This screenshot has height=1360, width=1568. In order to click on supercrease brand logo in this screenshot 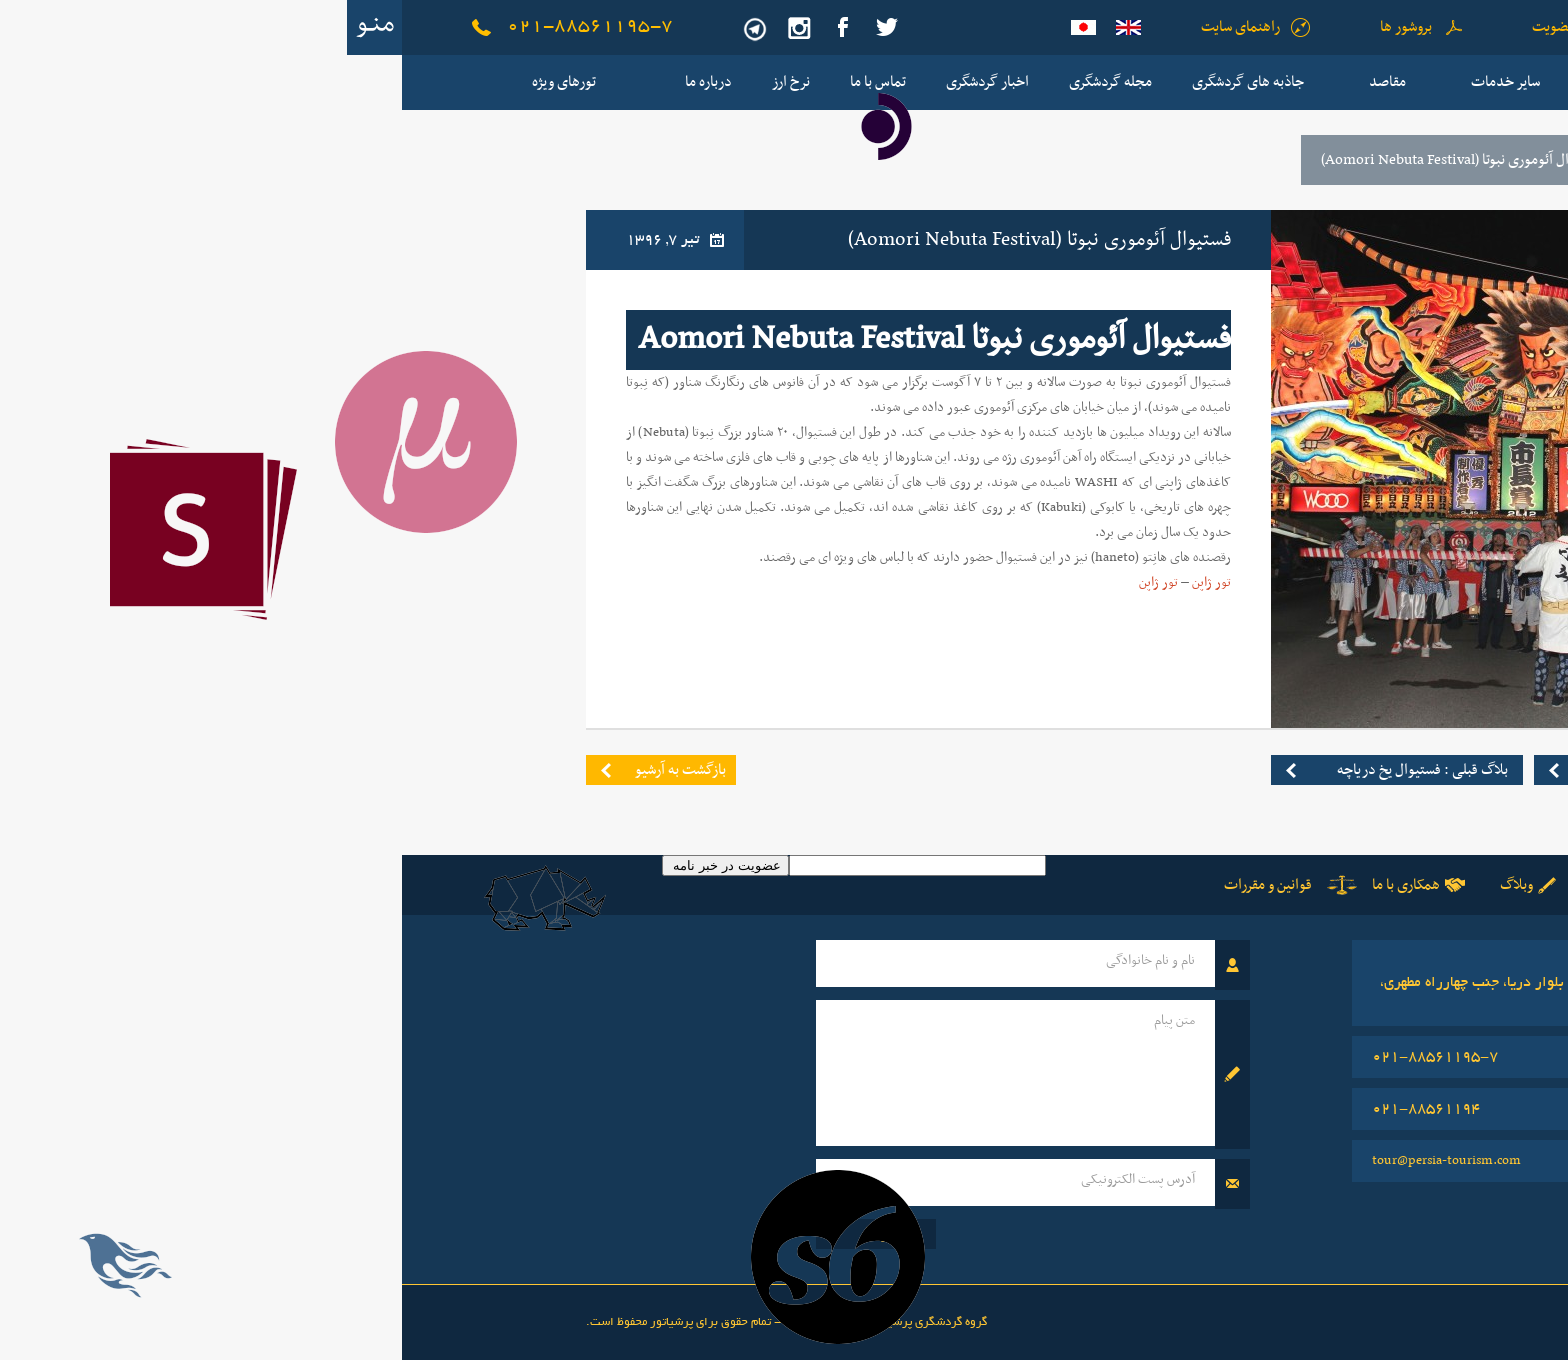, I will do `click(545, 898)`.